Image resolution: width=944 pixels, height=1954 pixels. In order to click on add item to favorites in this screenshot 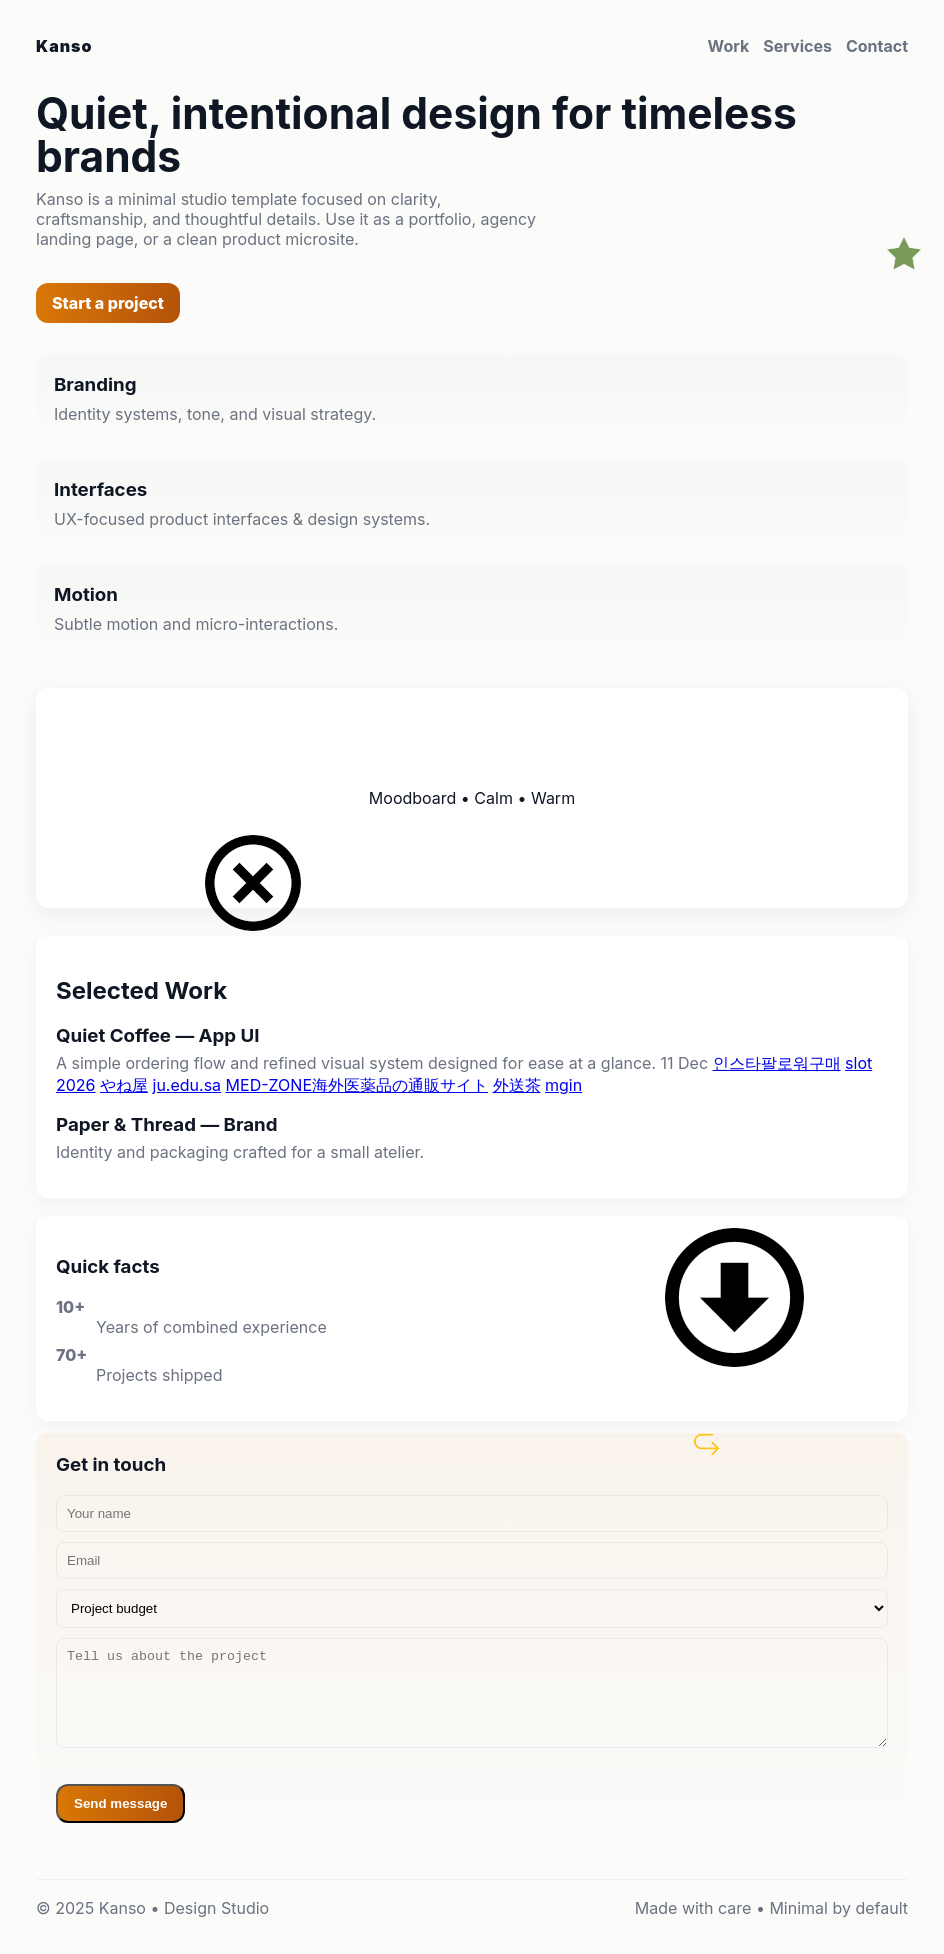, I will do `click(904, 255)`.